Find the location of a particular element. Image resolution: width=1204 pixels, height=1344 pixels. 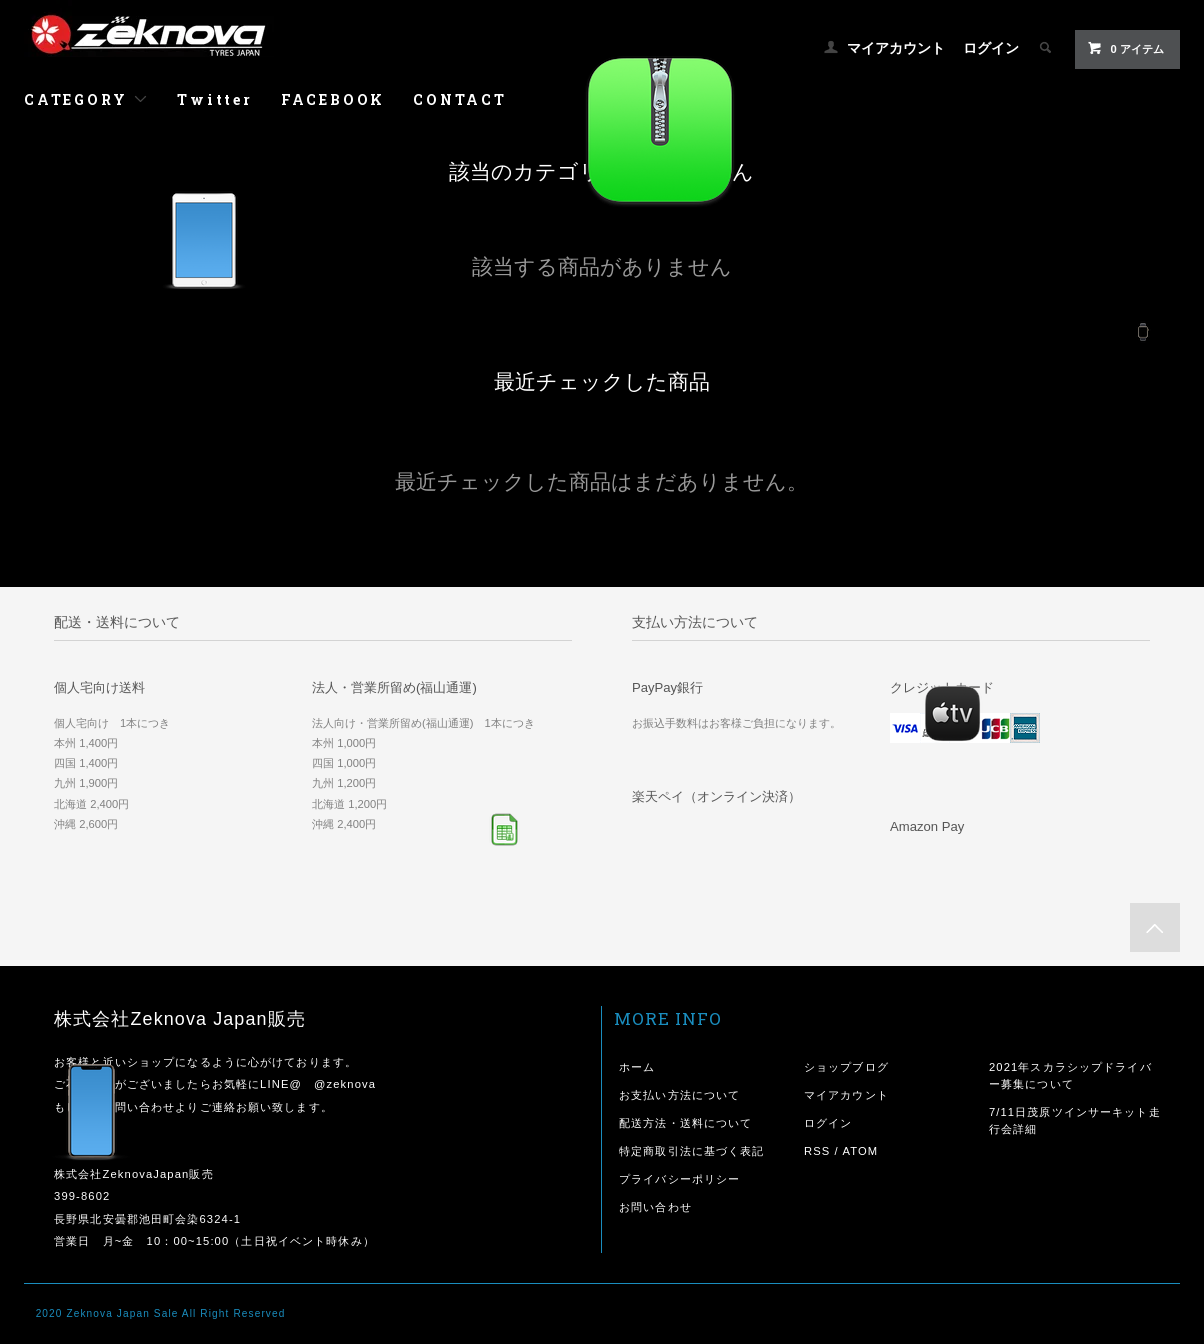

open a spreadsheet template file is located at coordinates (504, 829).